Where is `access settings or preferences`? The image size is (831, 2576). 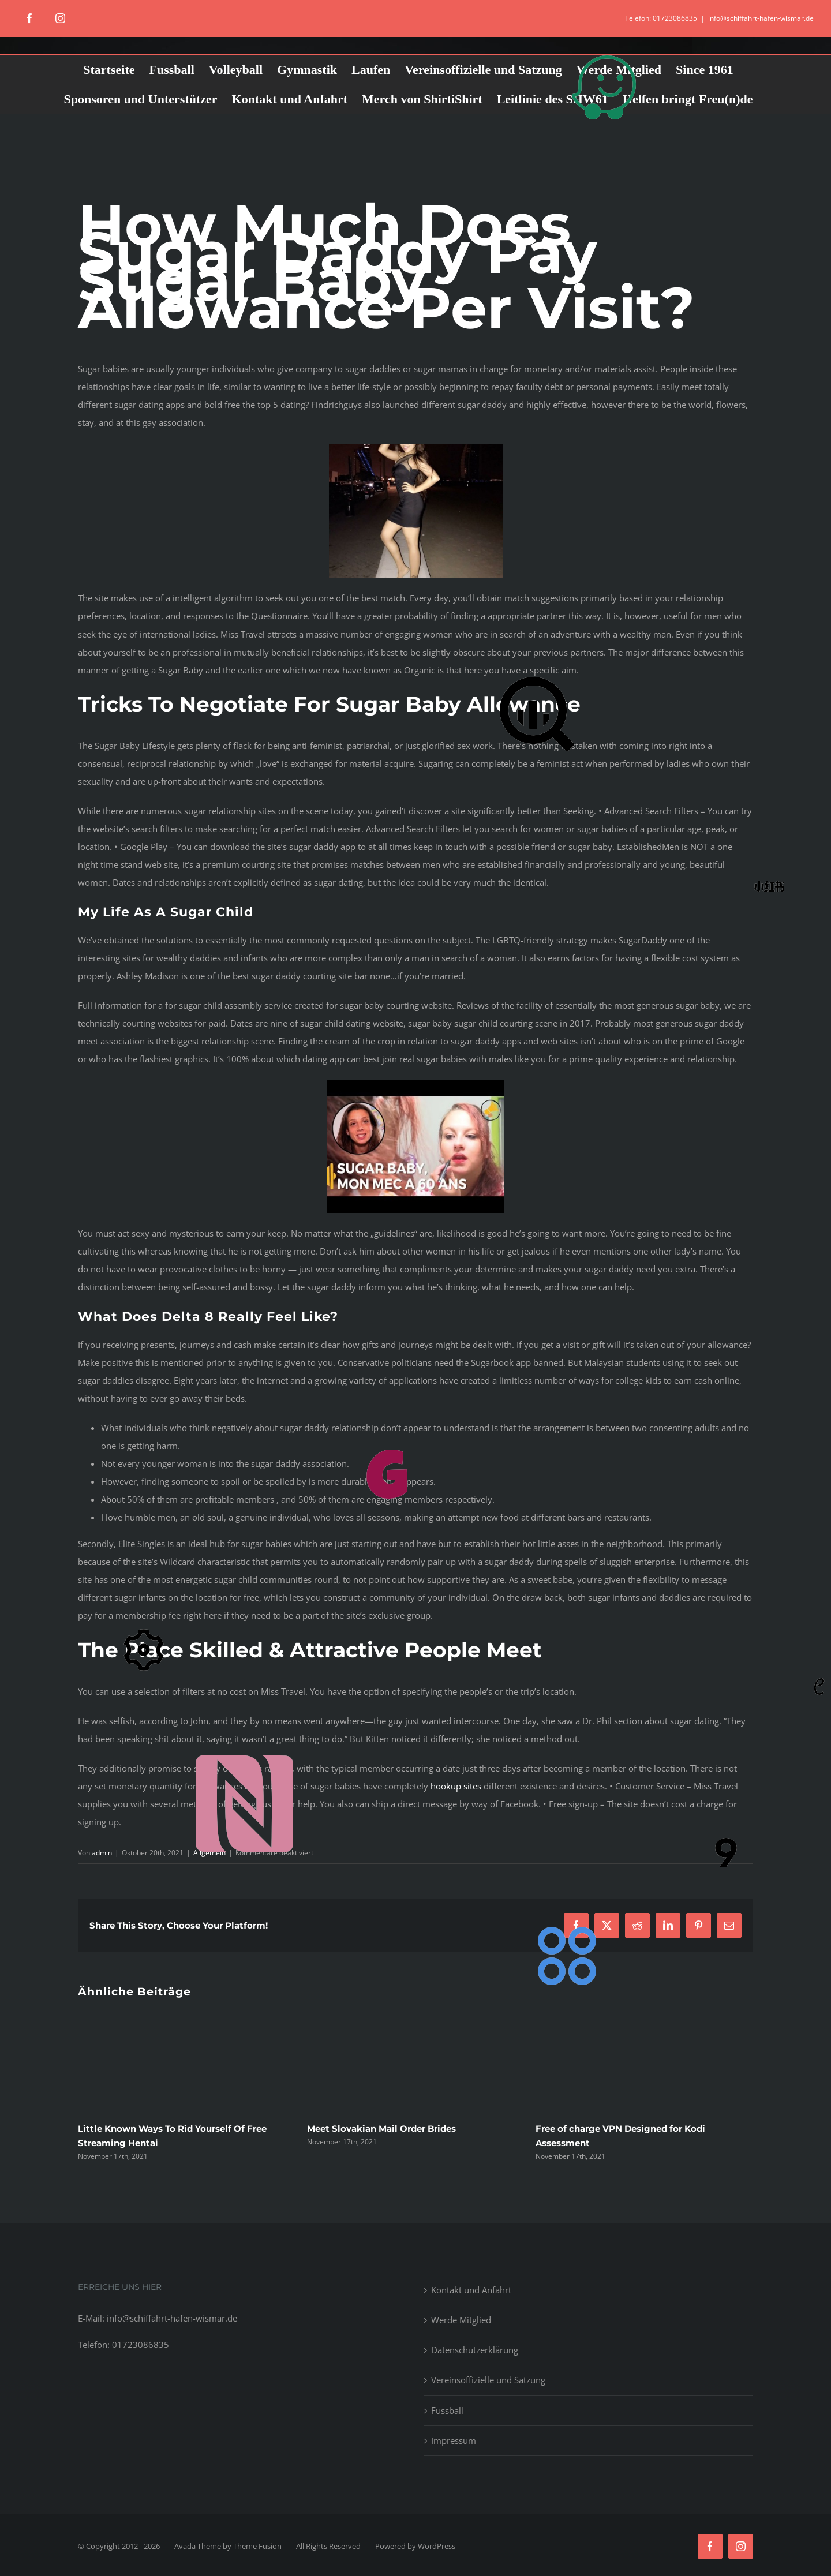
access settings or preferences is located at coordinates (144, 1650).